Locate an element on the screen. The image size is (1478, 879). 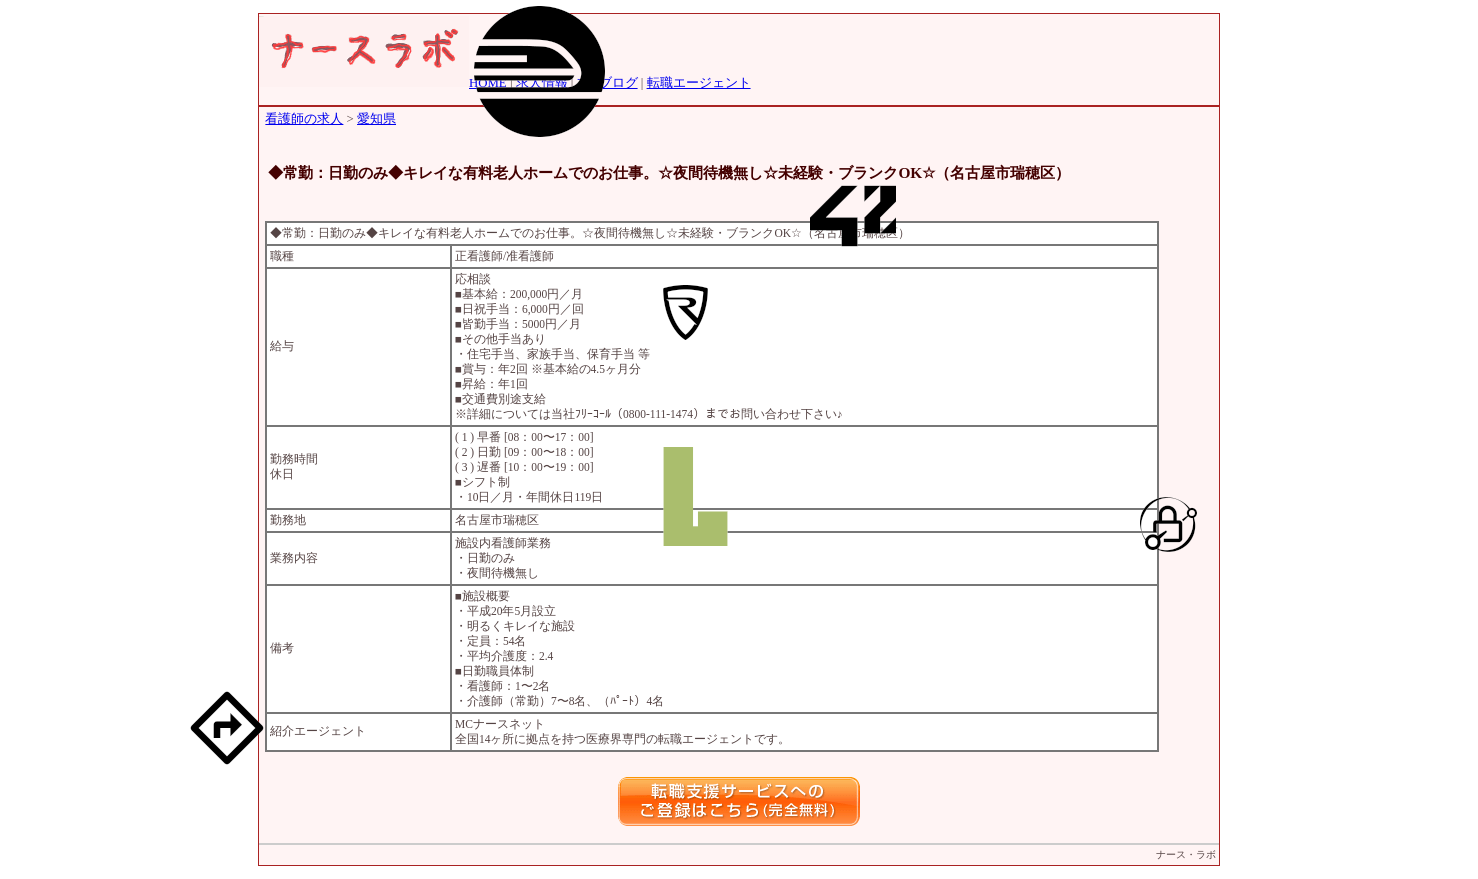
caddy web server logo is located at coordinates (1168, 524).